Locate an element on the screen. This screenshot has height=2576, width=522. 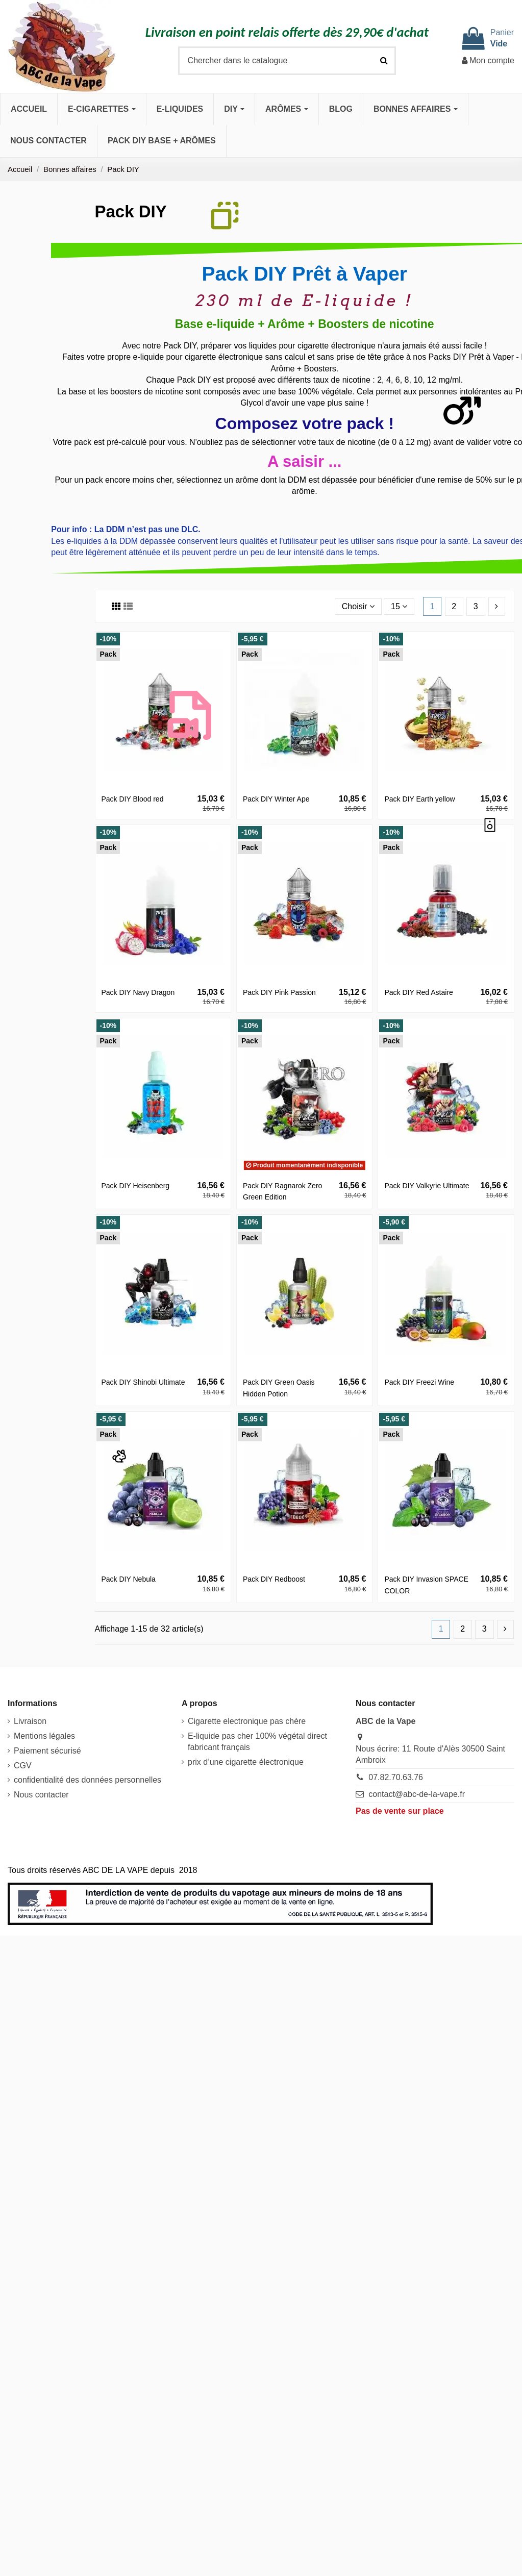
open a video file is located at coordinates (190, 715).